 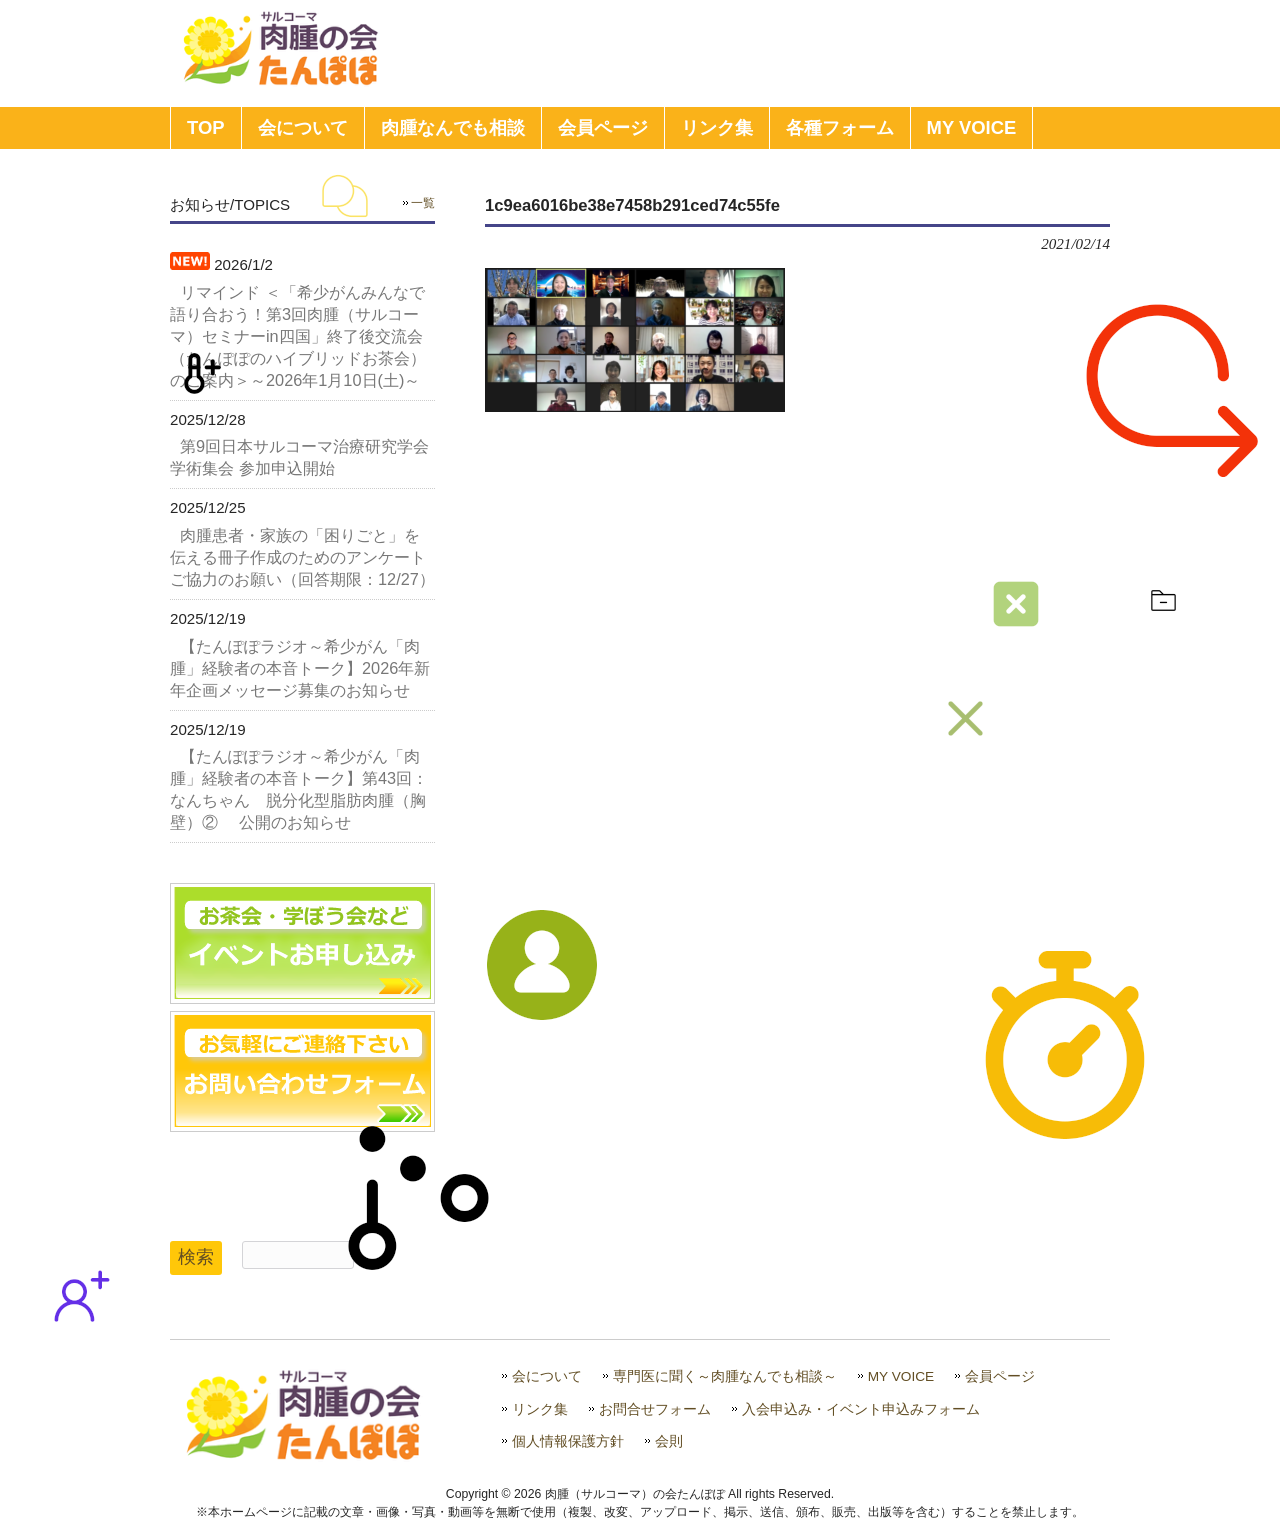 What do you see at coordinates (1169, 387) in the screenshot?
I see `view iteration or sprint cycles` at bounding box center [1169, 387].